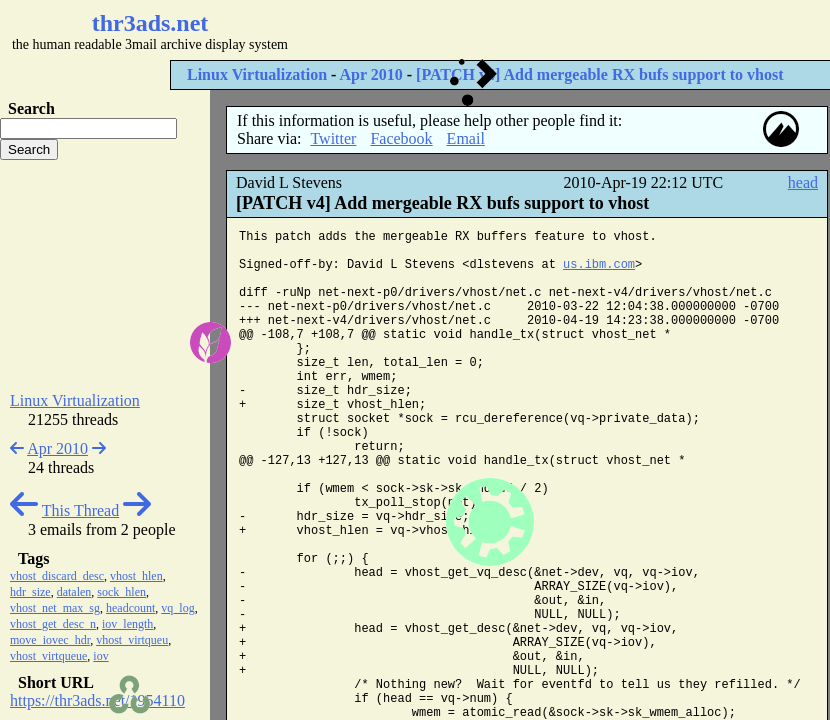 Image resolution: width=830 pixels, height=720 pixels. I want to click on OpenCV computer vision library logo, so click(129, 694).